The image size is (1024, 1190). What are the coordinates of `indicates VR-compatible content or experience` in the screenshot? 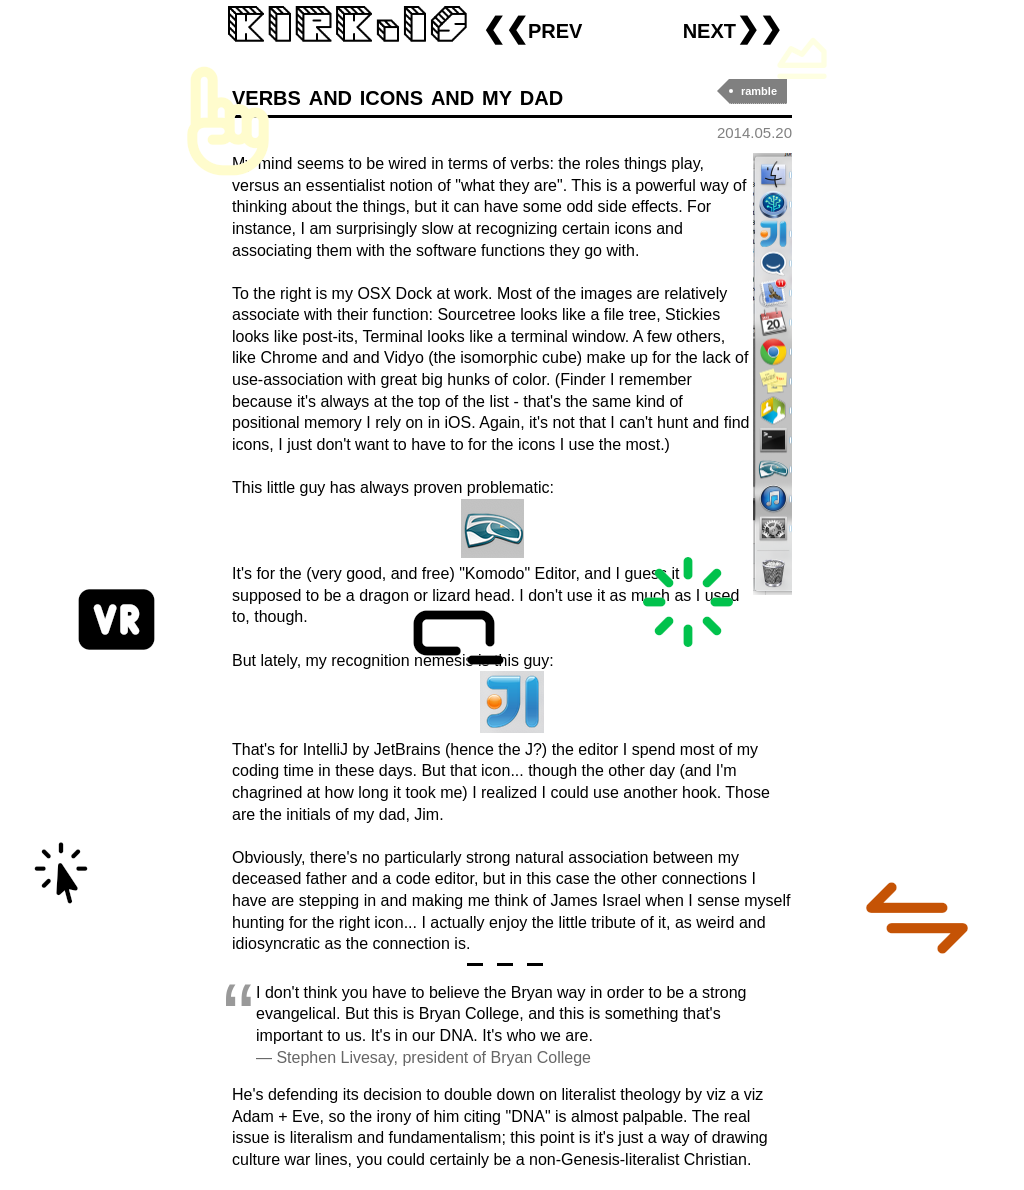 It's located at (116, 619).